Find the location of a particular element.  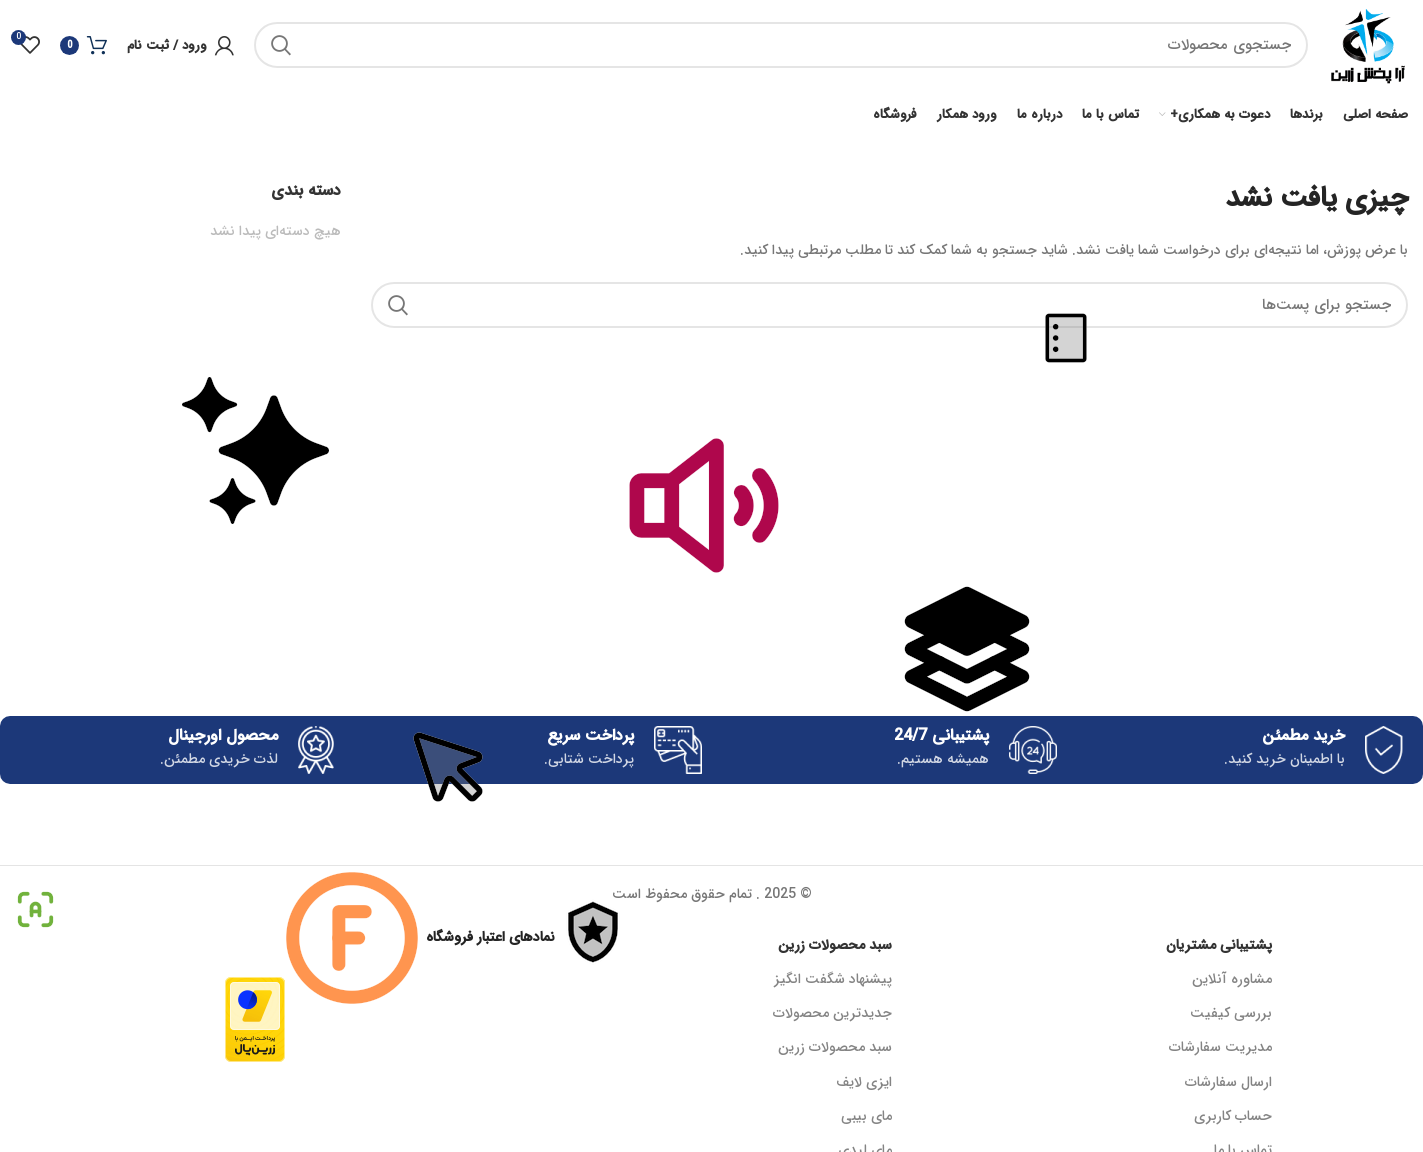

access local police or emergency services is located at coordinates (593, 932).